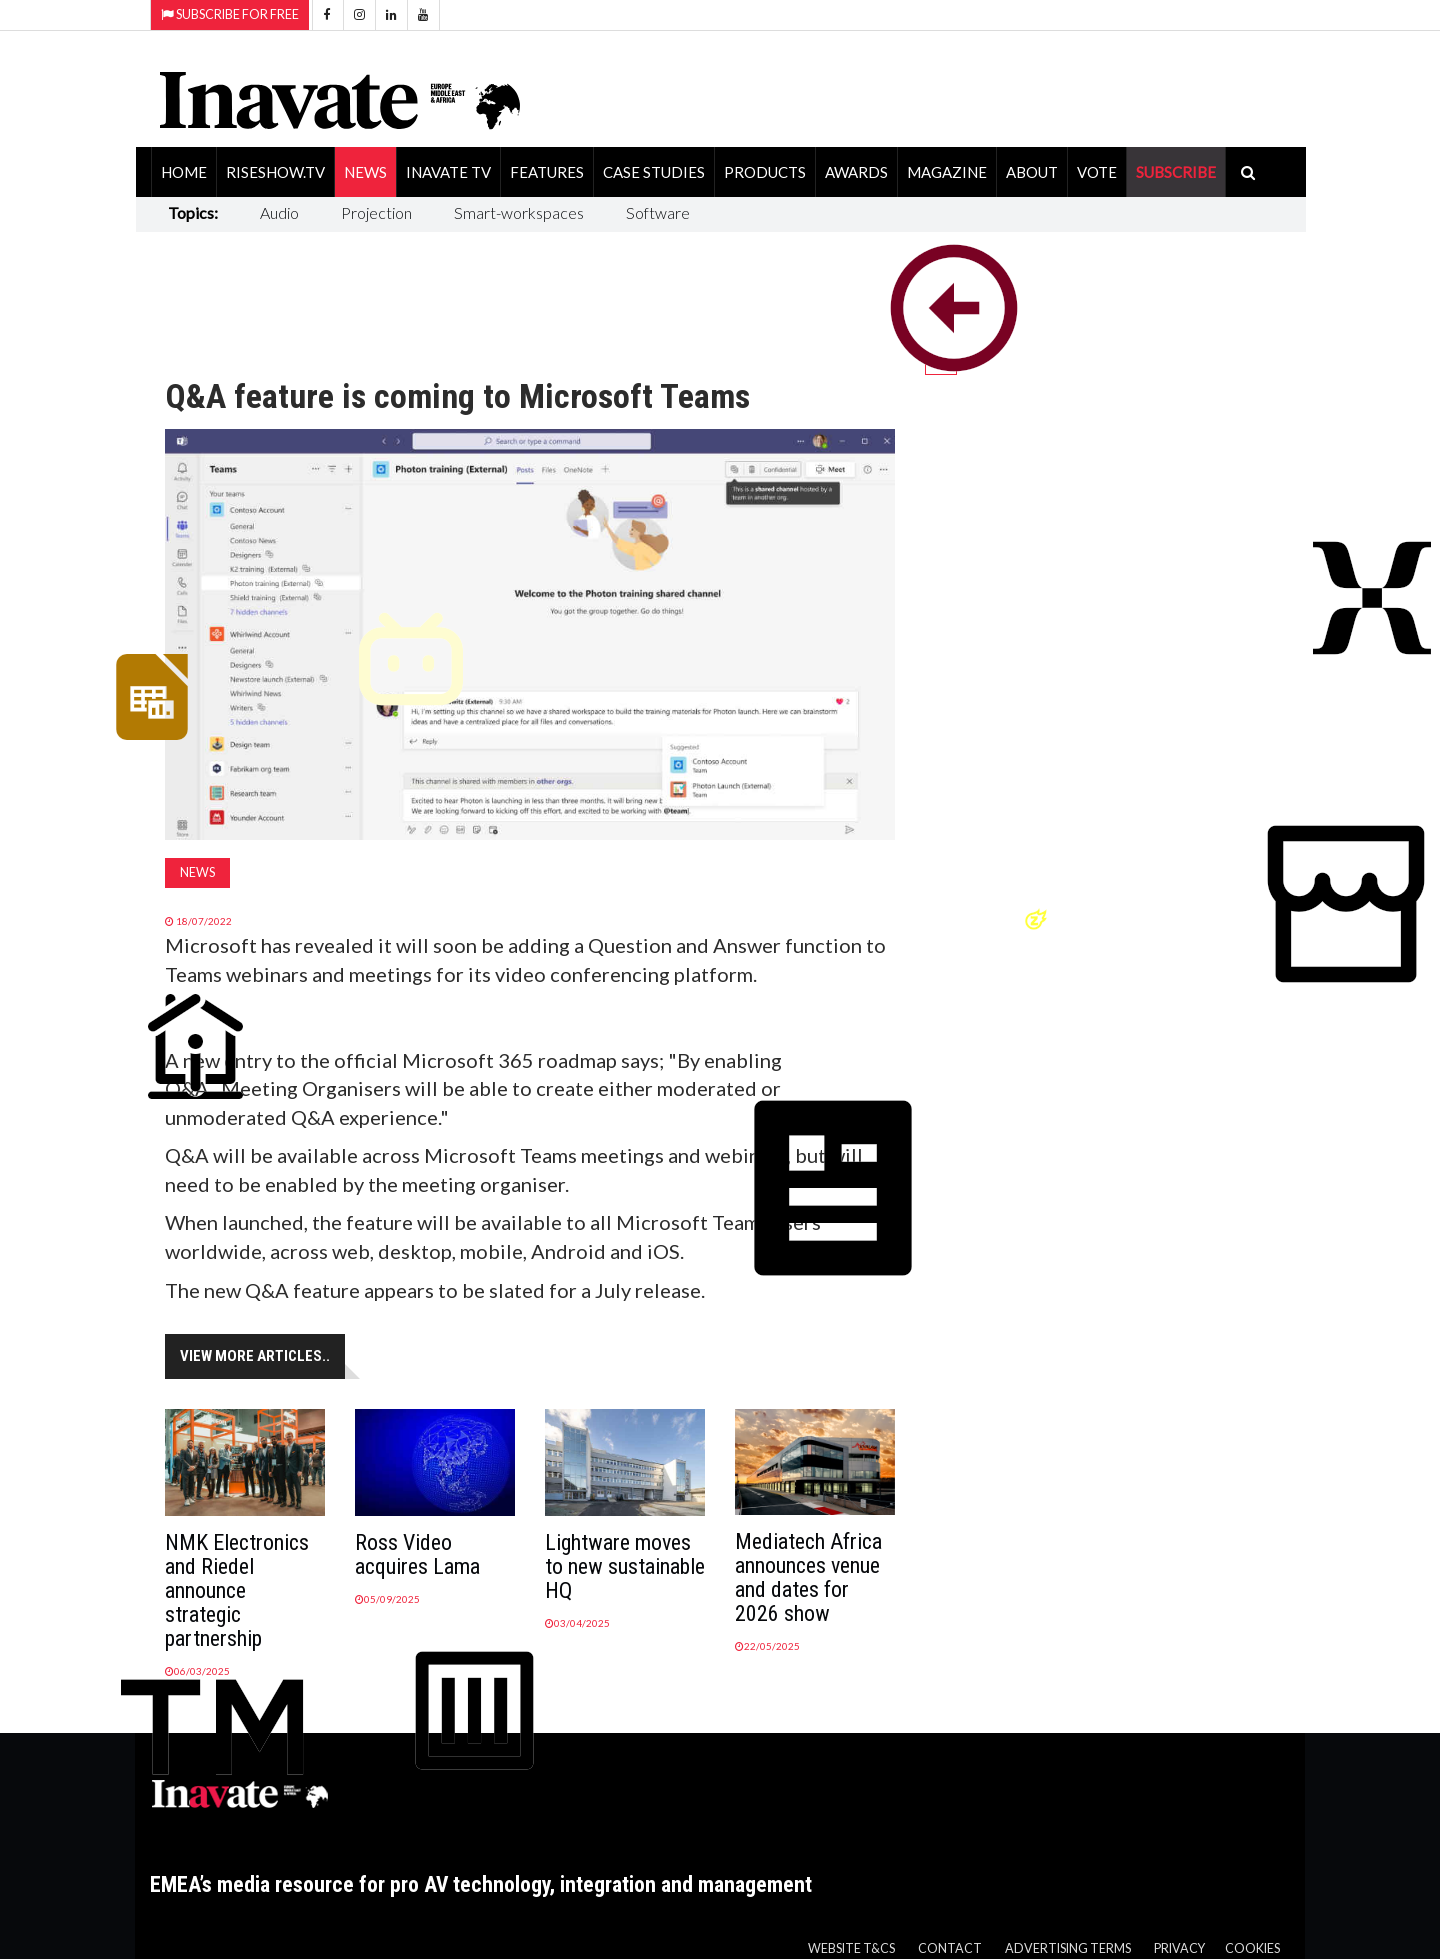 This screenshot has width=1440, height=1959. I want to click on view article or document, so click(833, 1188).